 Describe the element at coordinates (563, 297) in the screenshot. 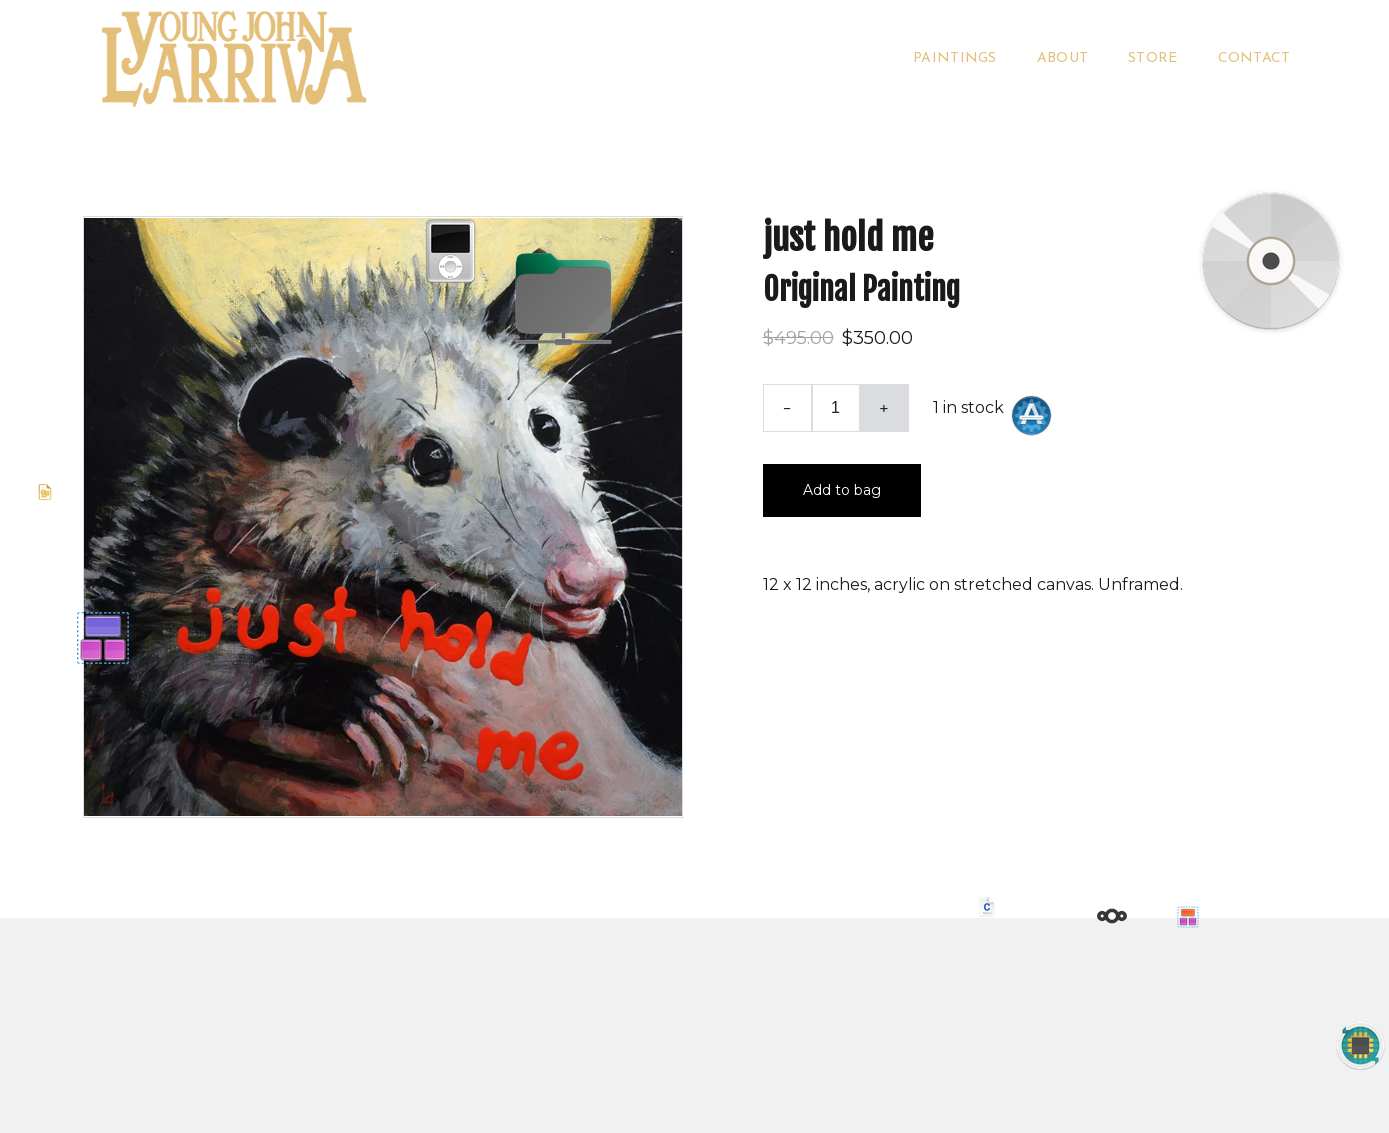

I see `access files stored on a remote server` at that location.